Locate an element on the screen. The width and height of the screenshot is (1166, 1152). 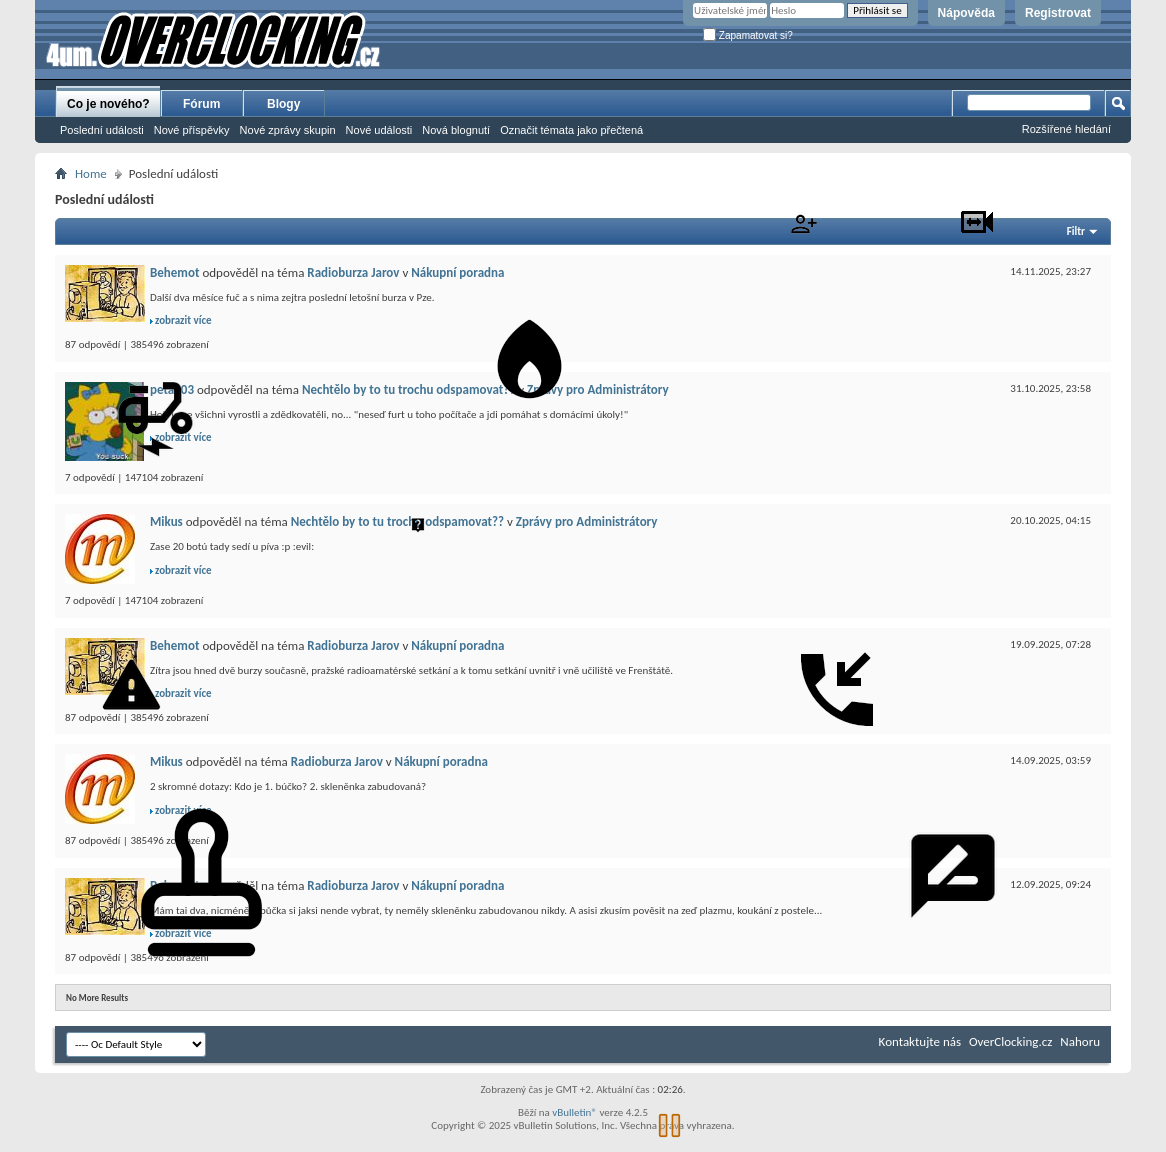
switch between front and rear camera during video recording is located at coordinates (977, 222).